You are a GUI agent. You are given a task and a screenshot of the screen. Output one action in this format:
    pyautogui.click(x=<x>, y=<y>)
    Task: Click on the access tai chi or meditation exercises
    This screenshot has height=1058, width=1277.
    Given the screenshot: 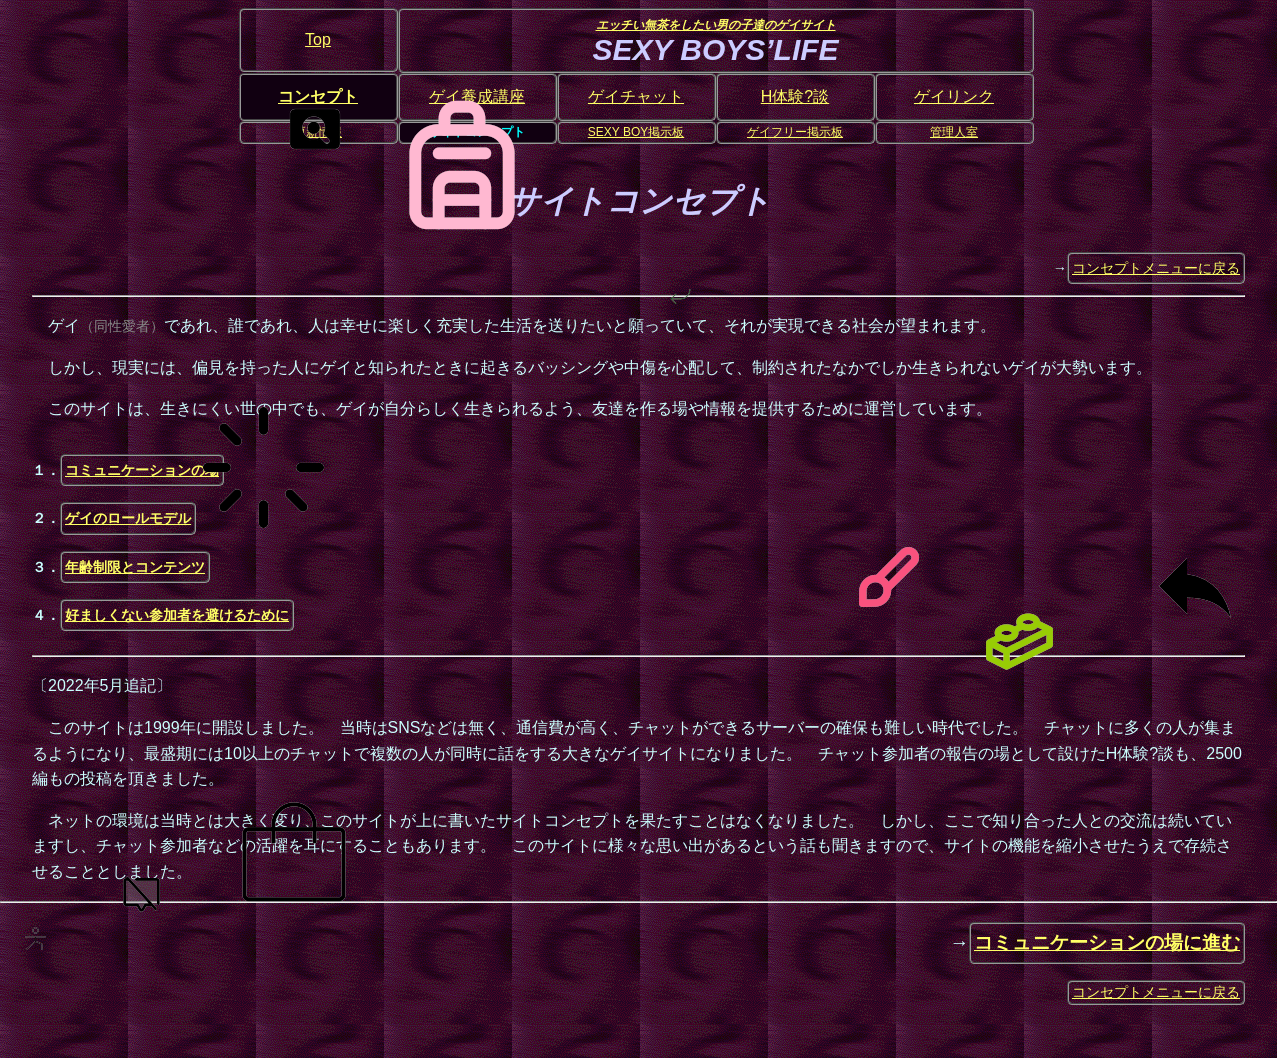 What is the action you would take?
    pyautogui.click(x=35, y=939)
    